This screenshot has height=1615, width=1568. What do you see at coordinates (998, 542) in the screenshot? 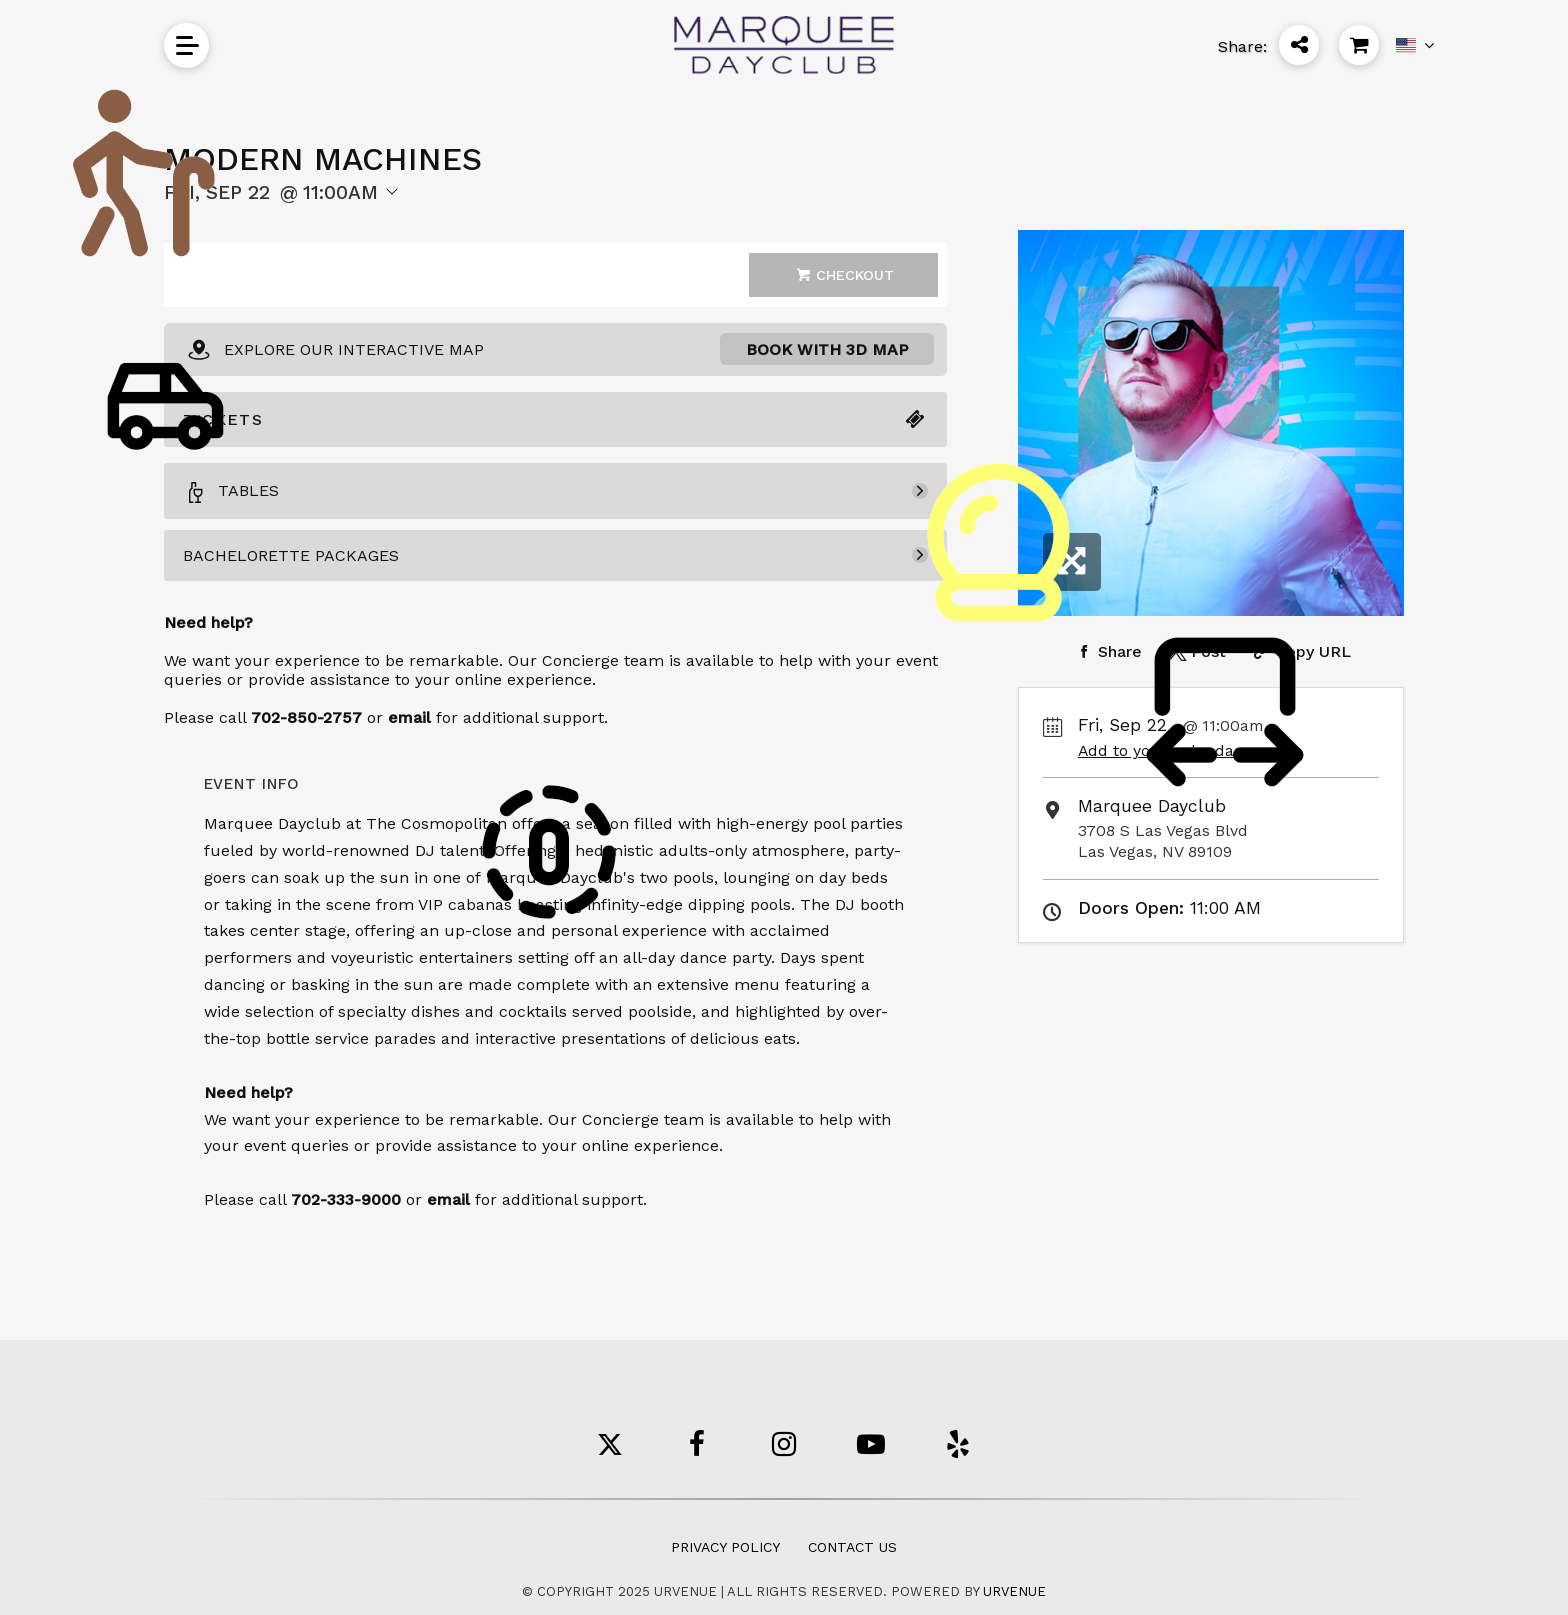
I see `access fortune or prediction features` at bounding box center [998, 542].